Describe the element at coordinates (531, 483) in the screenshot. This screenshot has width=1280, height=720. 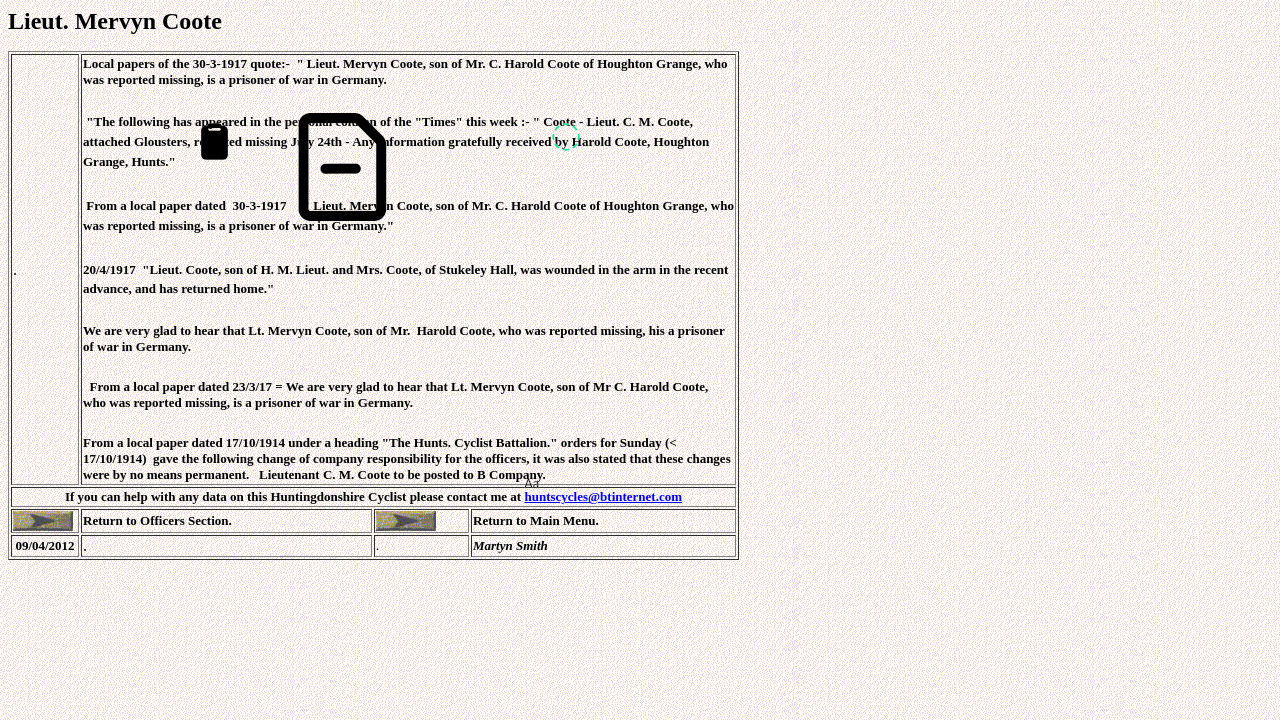
I see `toggle case-sensitive search` at that location.